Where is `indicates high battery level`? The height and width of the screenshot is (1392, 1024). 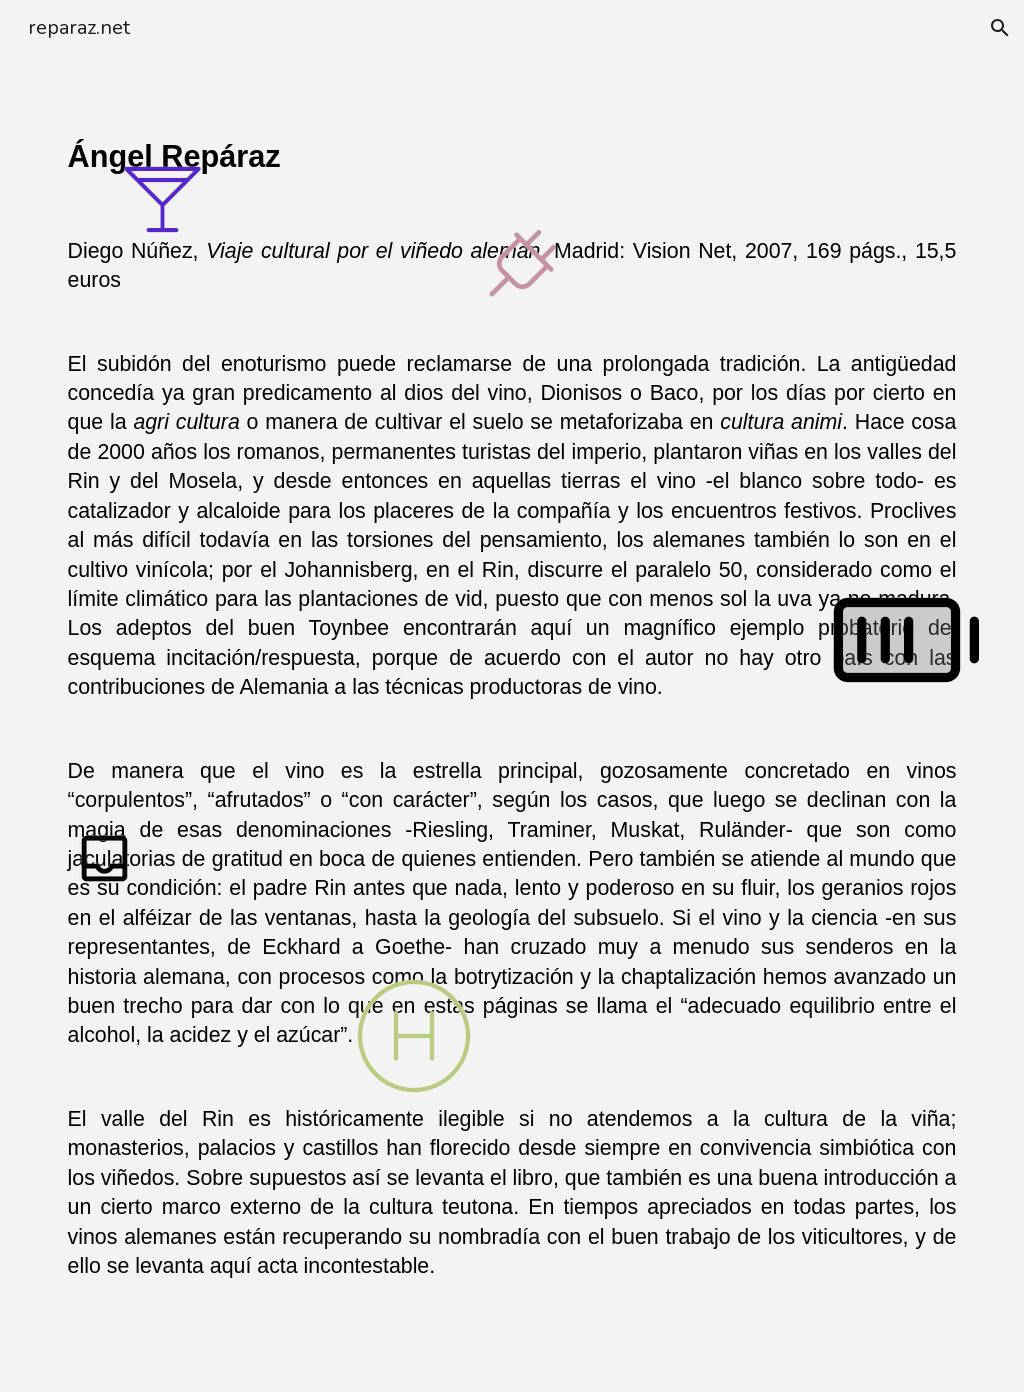
indicates high battery level is located at coordinates (904, 640).